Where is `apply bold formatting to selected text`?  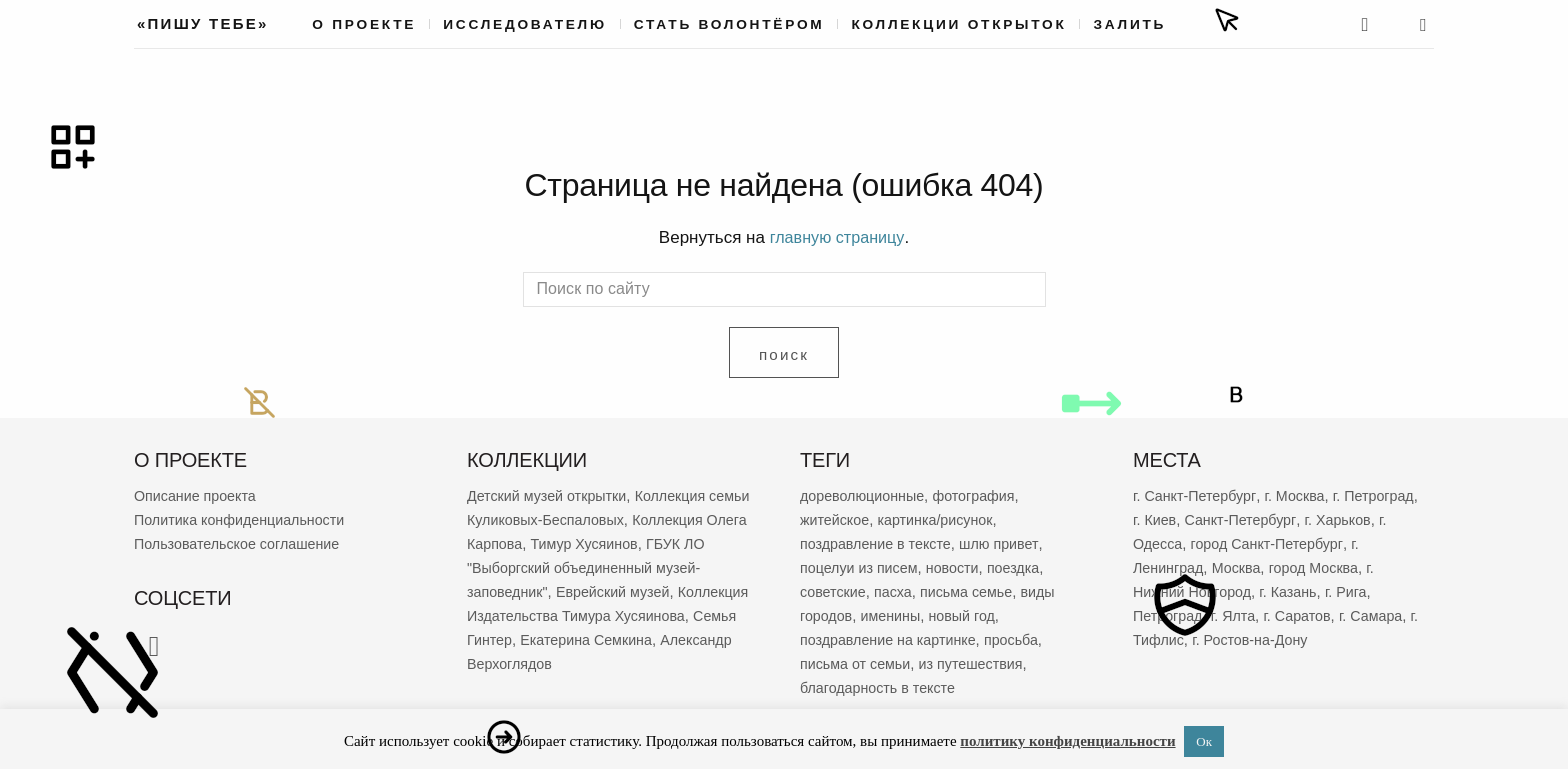 apply bold formatting to selected text is located at coordinates (1236, 394).